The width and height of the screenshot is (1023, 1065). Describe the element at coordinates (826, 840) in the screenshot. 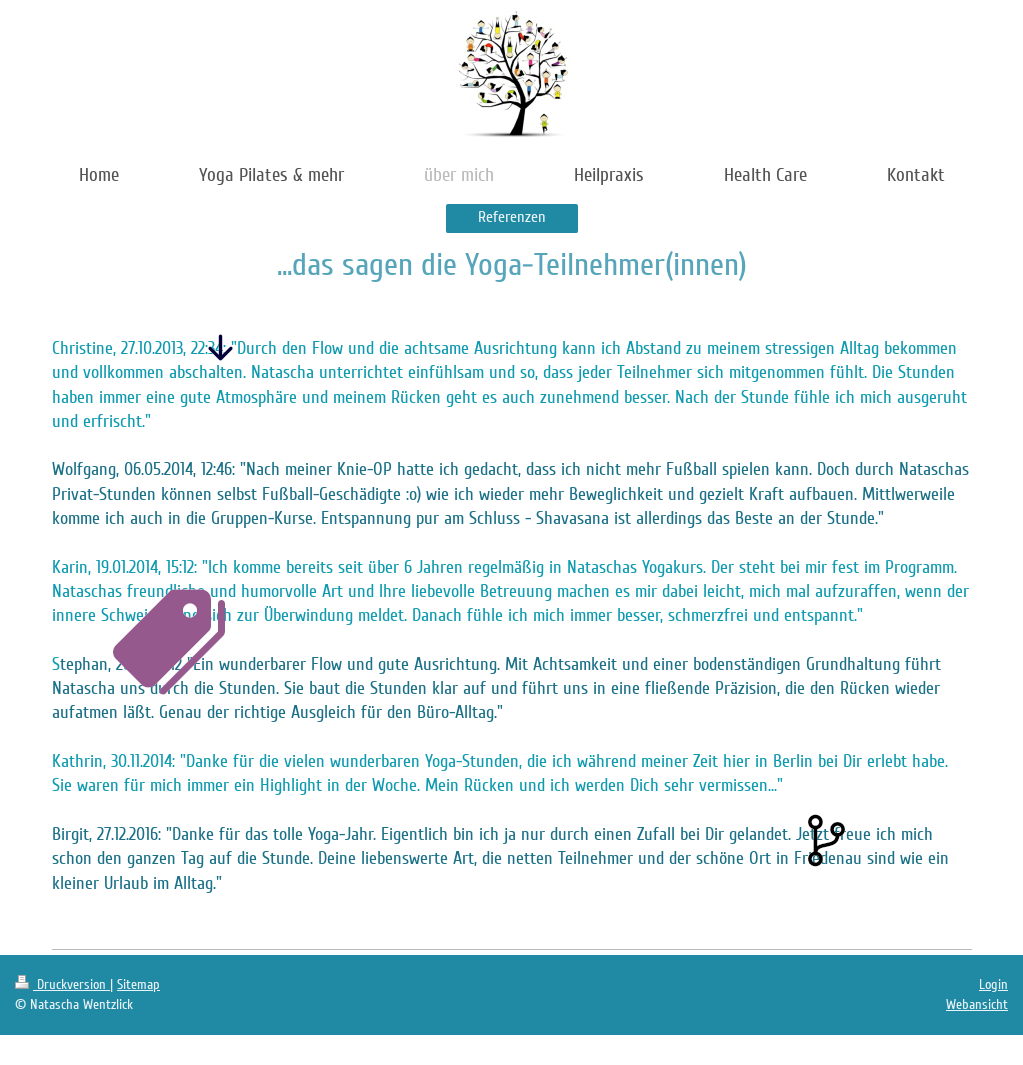

I see `view repository branches` at that location.